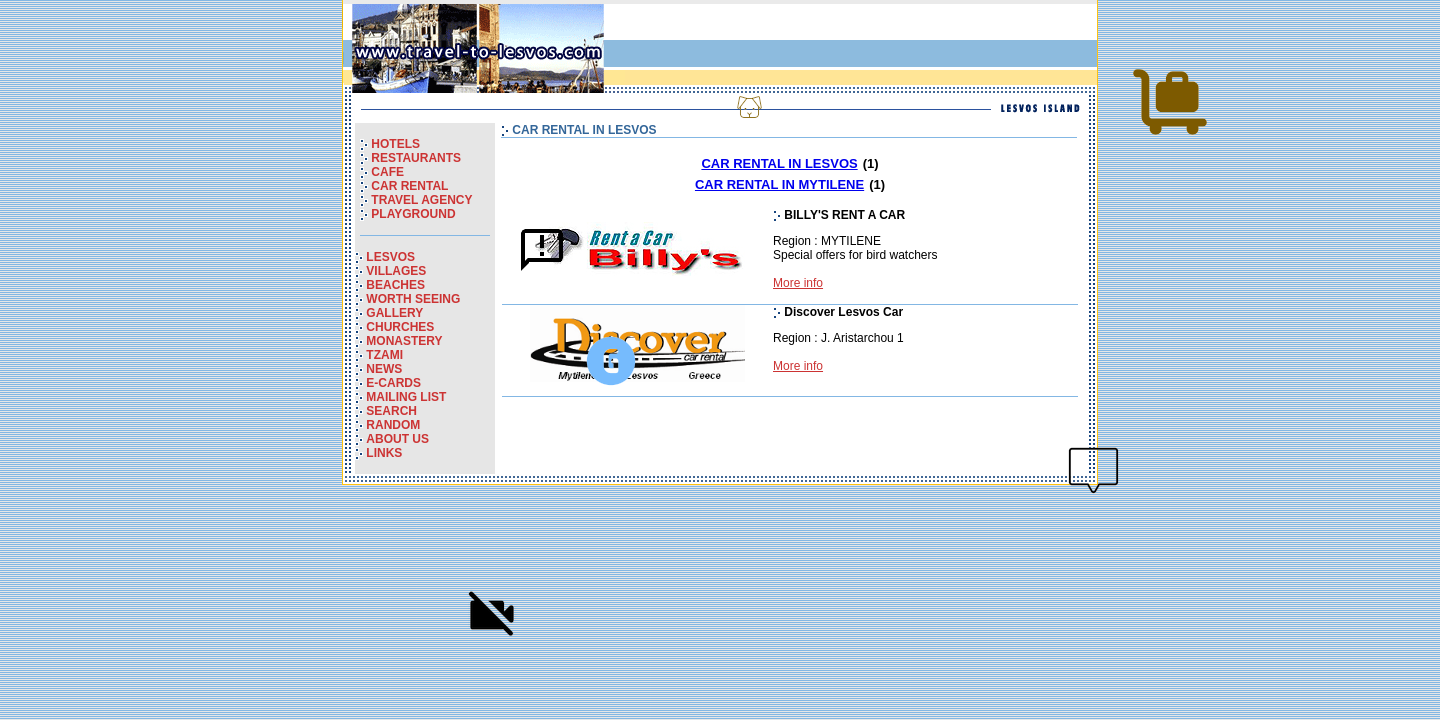 This screenshot has width=1440, height=720. I want to click on open chat or messaging, so click(1093, 468).